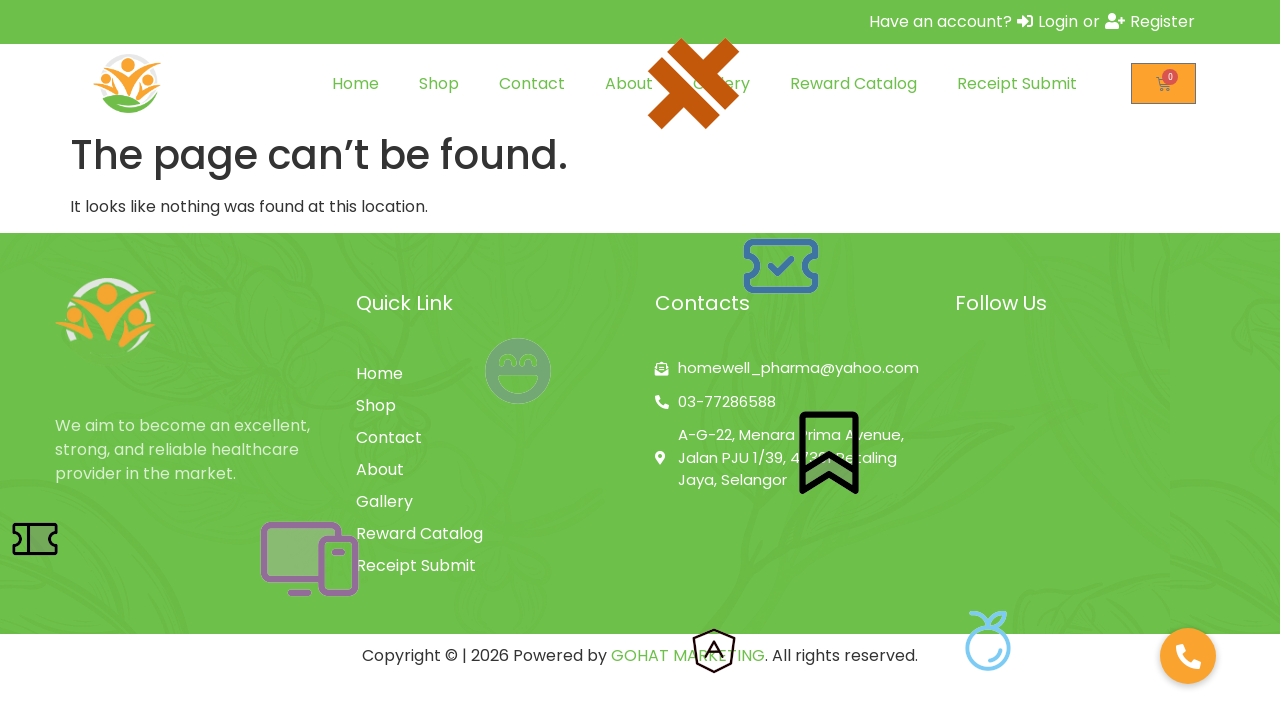 Image resolution: width=1280 pixels, height=720 pixels. I want to click on save this item for later, so click(829, 451).